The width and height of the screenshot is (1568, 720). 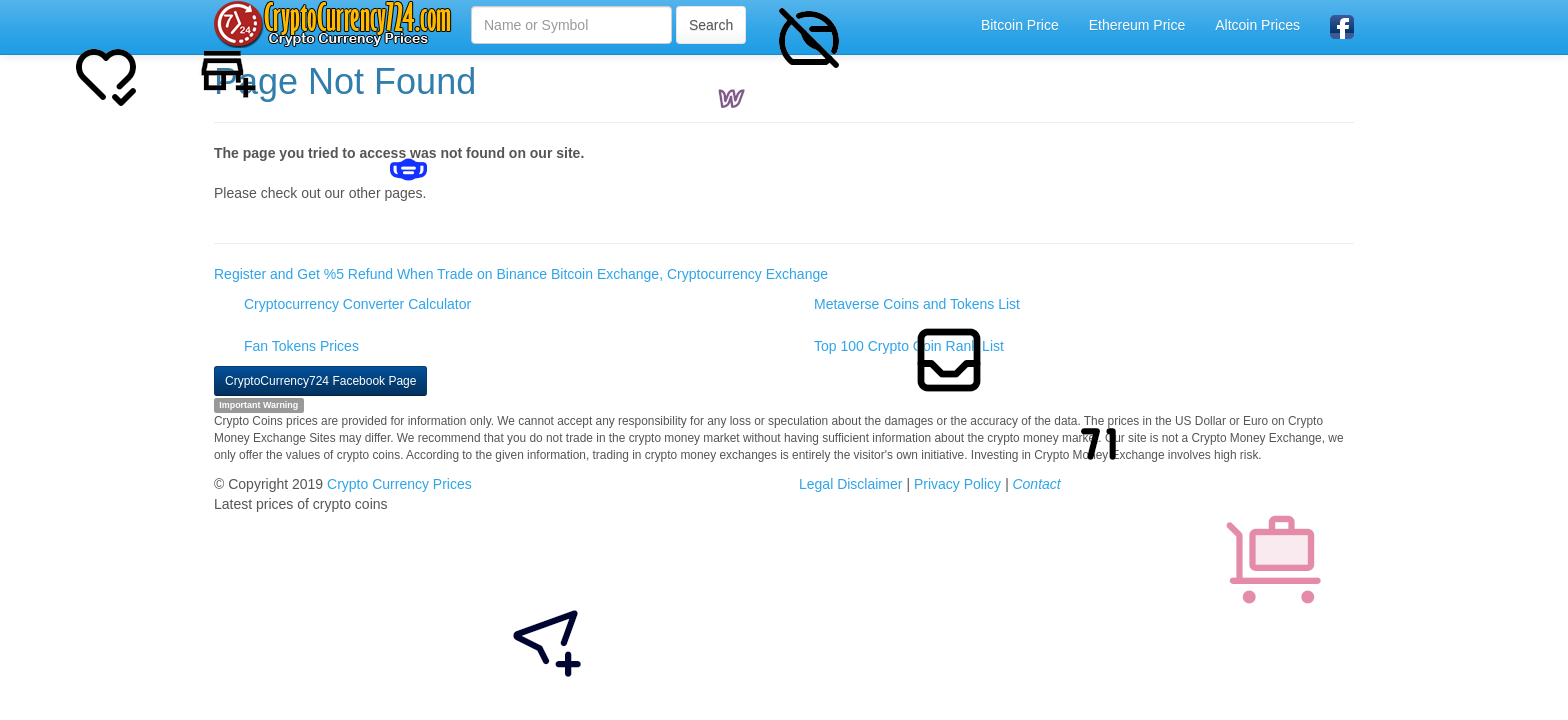 I want to click on indicates face mask required, so click(x=408, y=169).